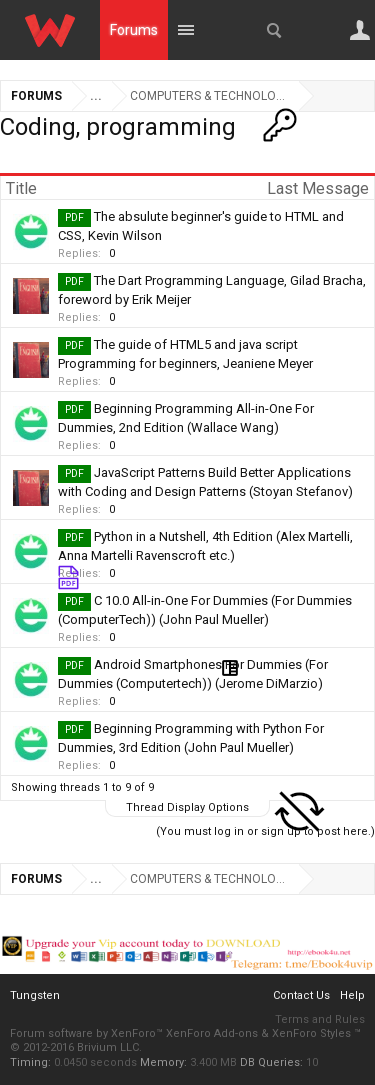 Image resolution: width=375 pixels, height=1085 pixels. Describe the element at coordinates (230, 668) in the screenshot. I see `toggle between split-screen or half-view mode` at that location.